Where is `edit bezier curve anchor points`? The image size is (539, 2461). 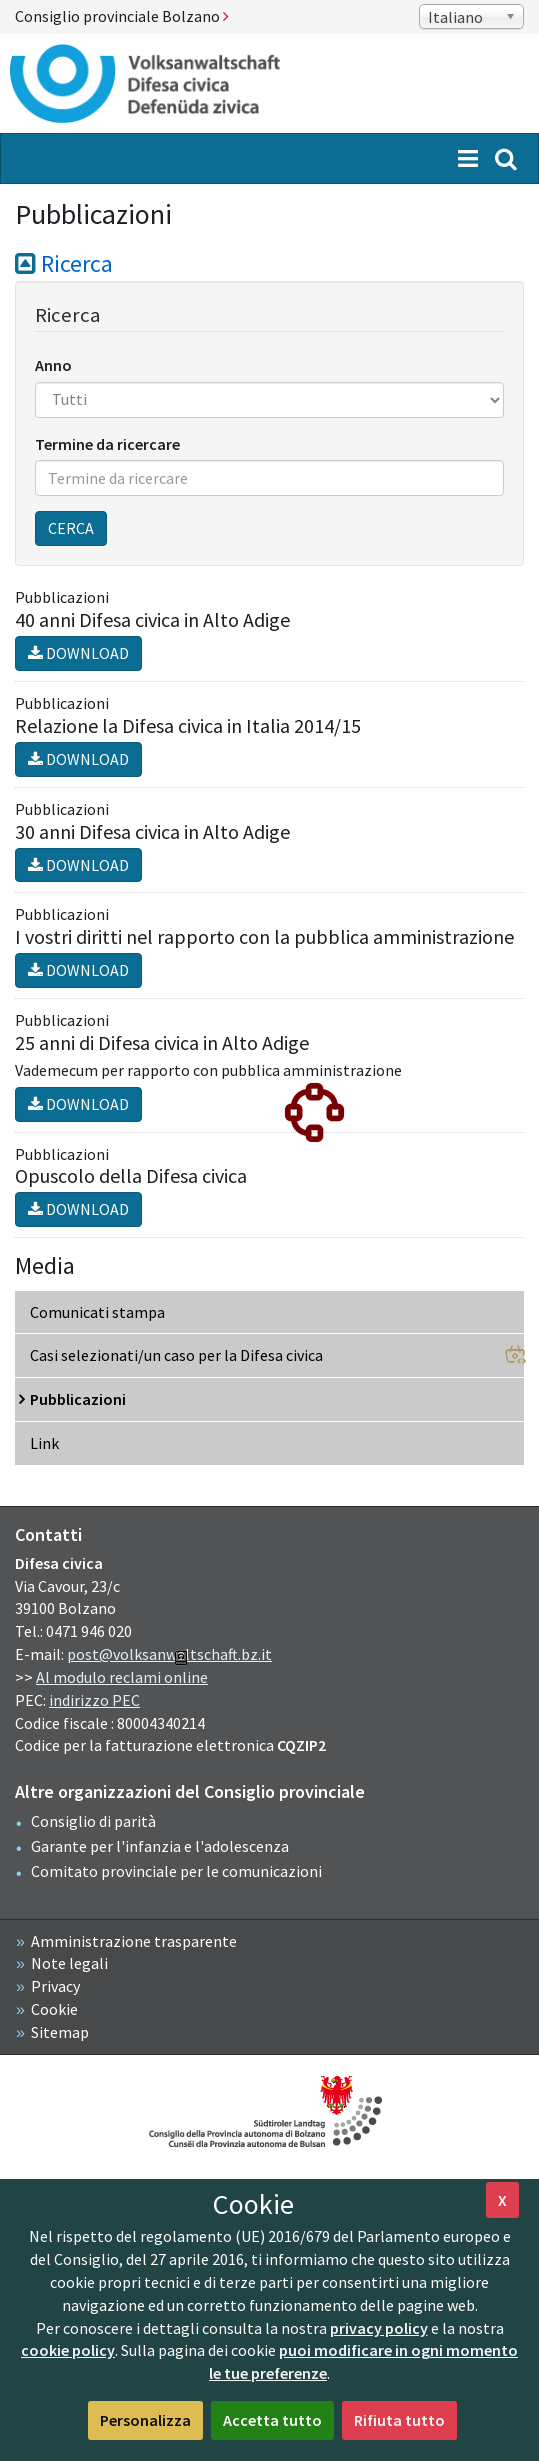 edit bezier curve anchor points is located at coordinates (314, 1112).